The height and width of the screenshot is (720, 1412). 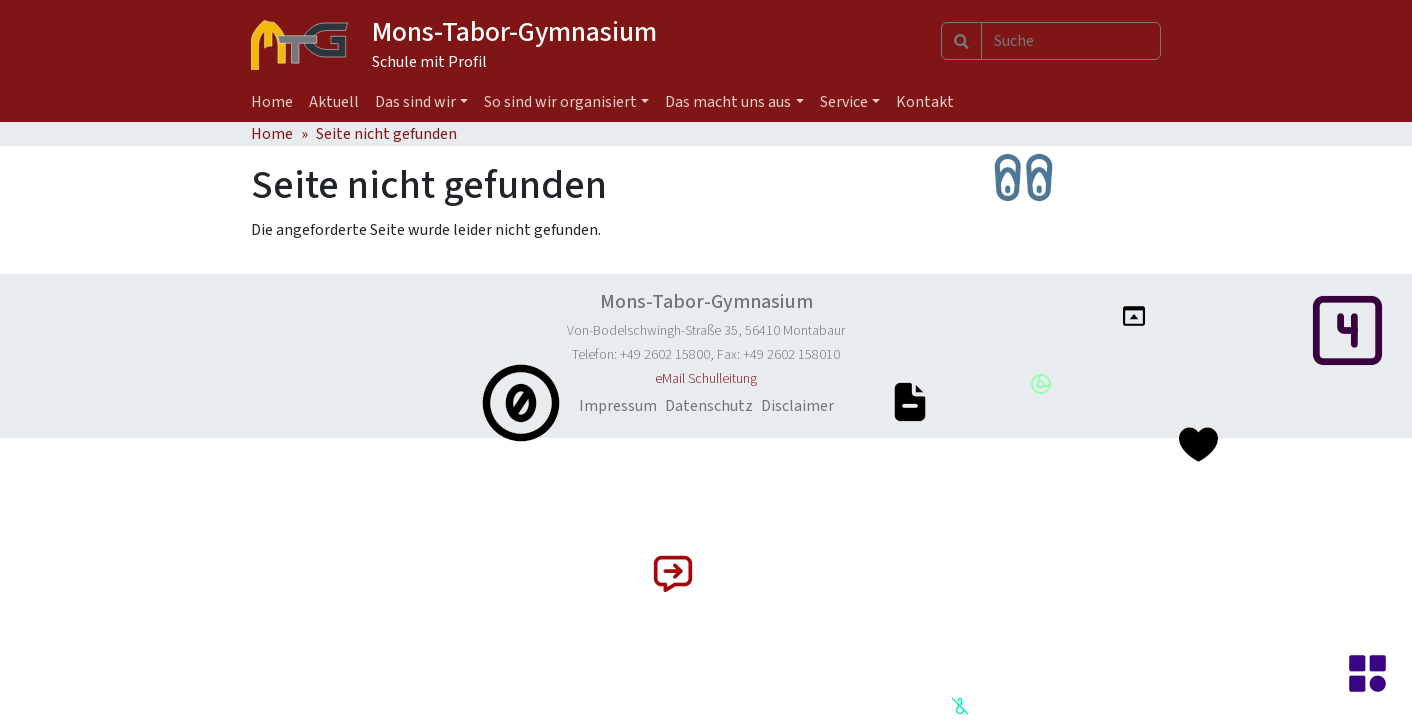 What do you see at coordinates (1041, 384) in the screenshot?
I see `CoreOS brand logo` at bounding box center [1041, 384].